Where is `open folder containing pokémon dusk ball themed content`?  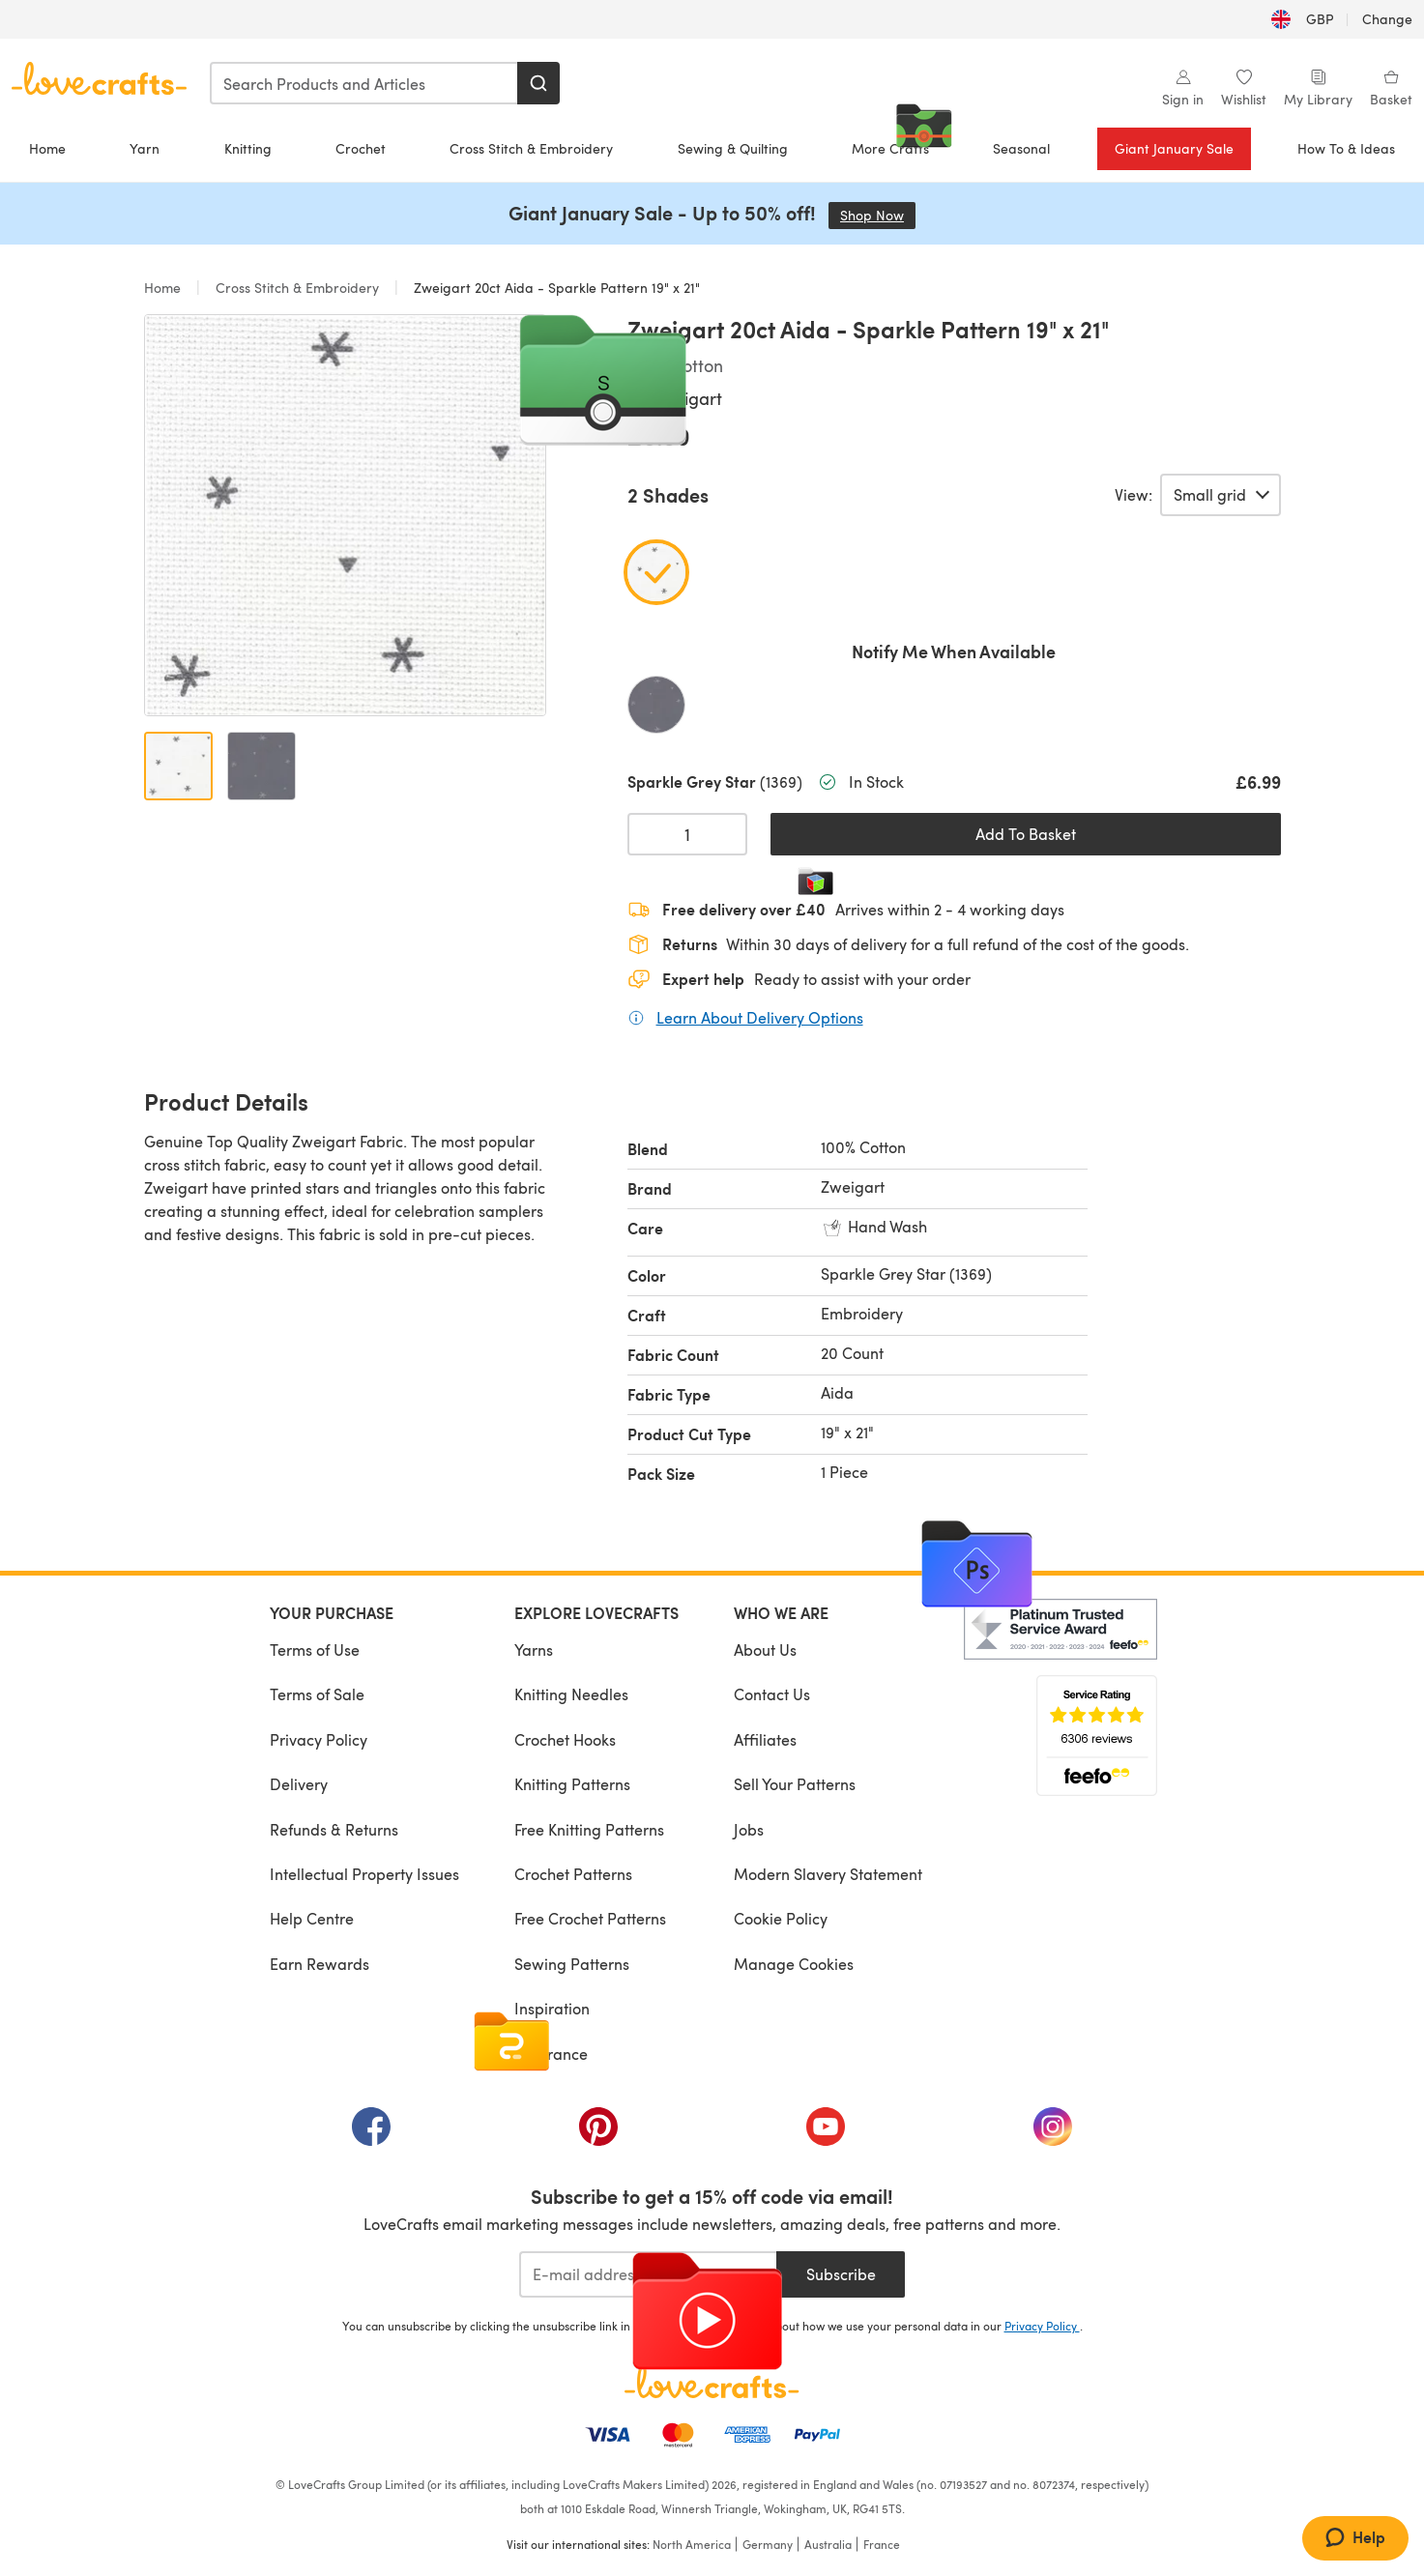
open folder containing pokémon dusk ball themed content is located at coordinates (923, 127).